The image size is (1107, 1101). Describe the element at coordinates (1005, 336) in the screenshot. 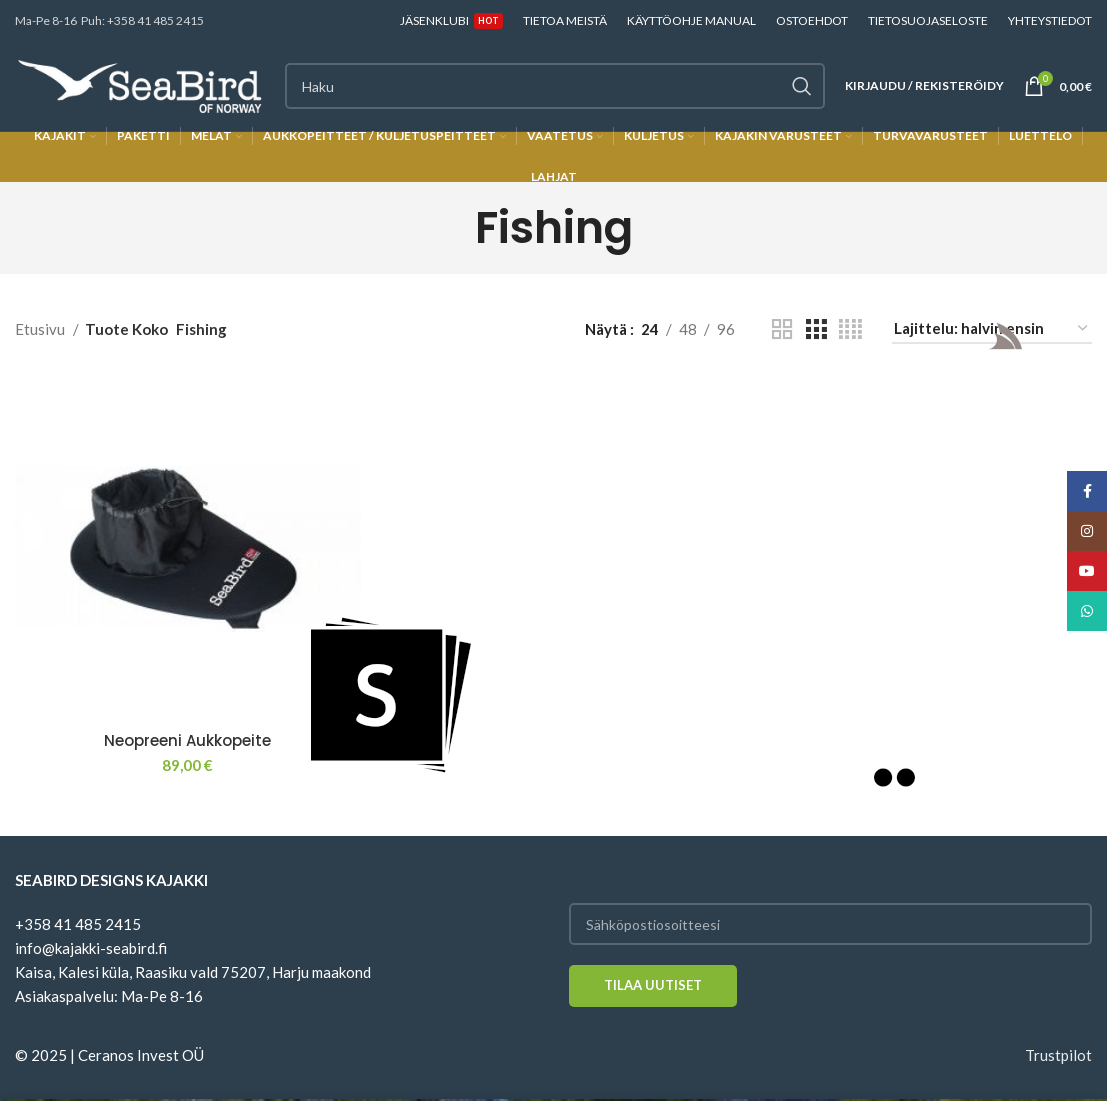

I see `servicestack brand logo` at that location.